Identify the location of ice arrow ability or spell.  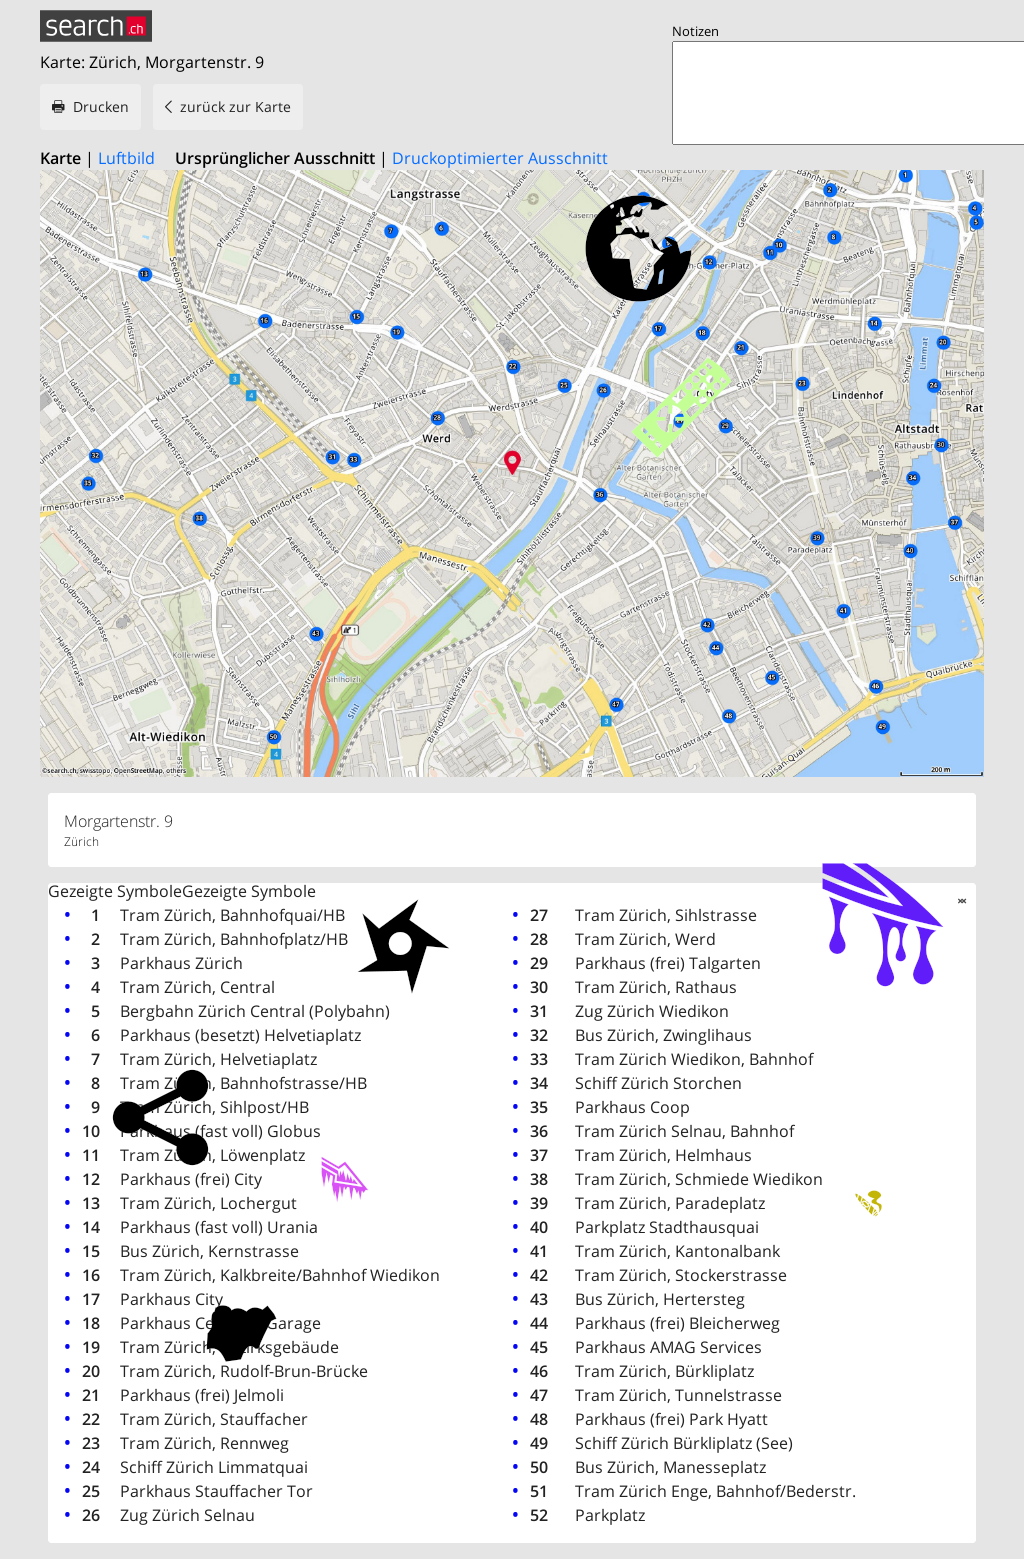
(345, 1179).